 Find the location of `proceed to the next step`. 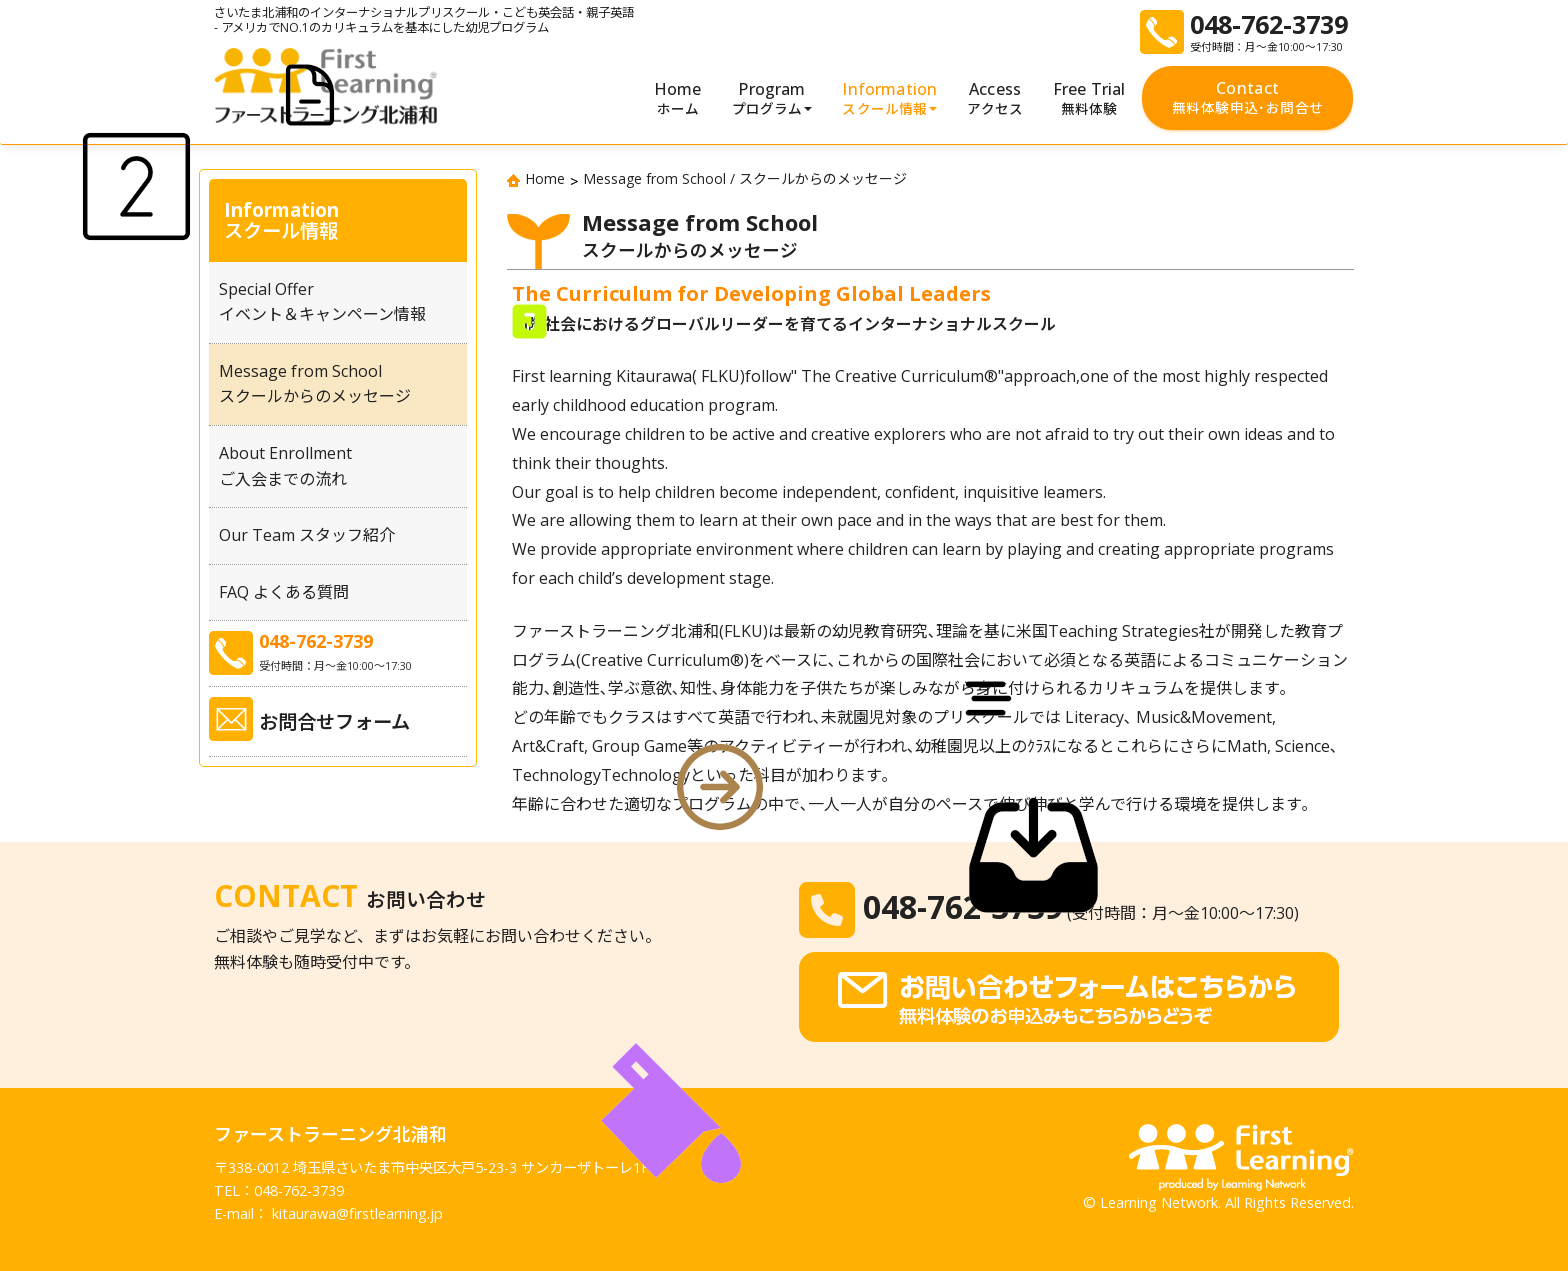

proceed to the next step is located at coordinates (720, 787).